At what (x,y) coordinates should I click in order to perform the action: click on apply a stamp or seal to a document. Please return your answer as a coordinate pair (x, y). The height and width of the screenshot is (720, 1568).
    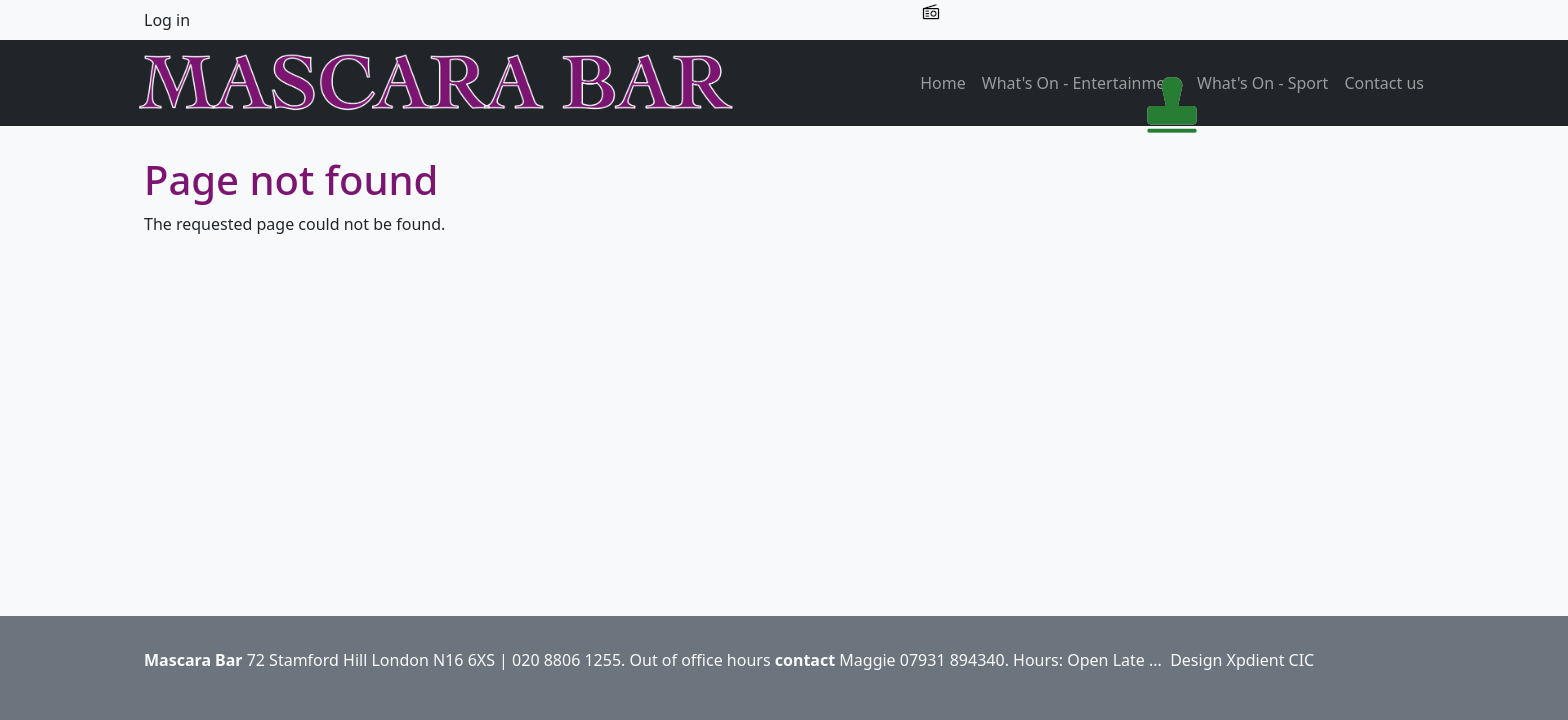
    Looking at the image, I should click on (1172, 106).